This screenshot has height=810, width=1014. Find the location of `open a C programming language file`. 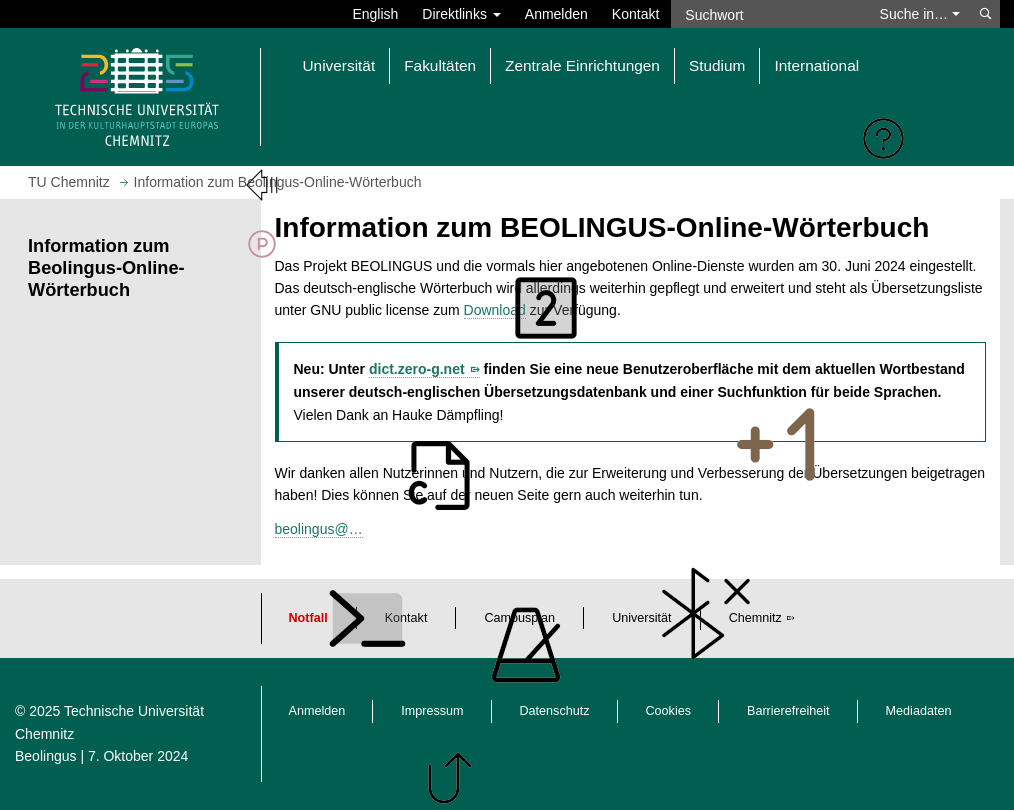

open a C programming language file is located at coordinates (440, 475).